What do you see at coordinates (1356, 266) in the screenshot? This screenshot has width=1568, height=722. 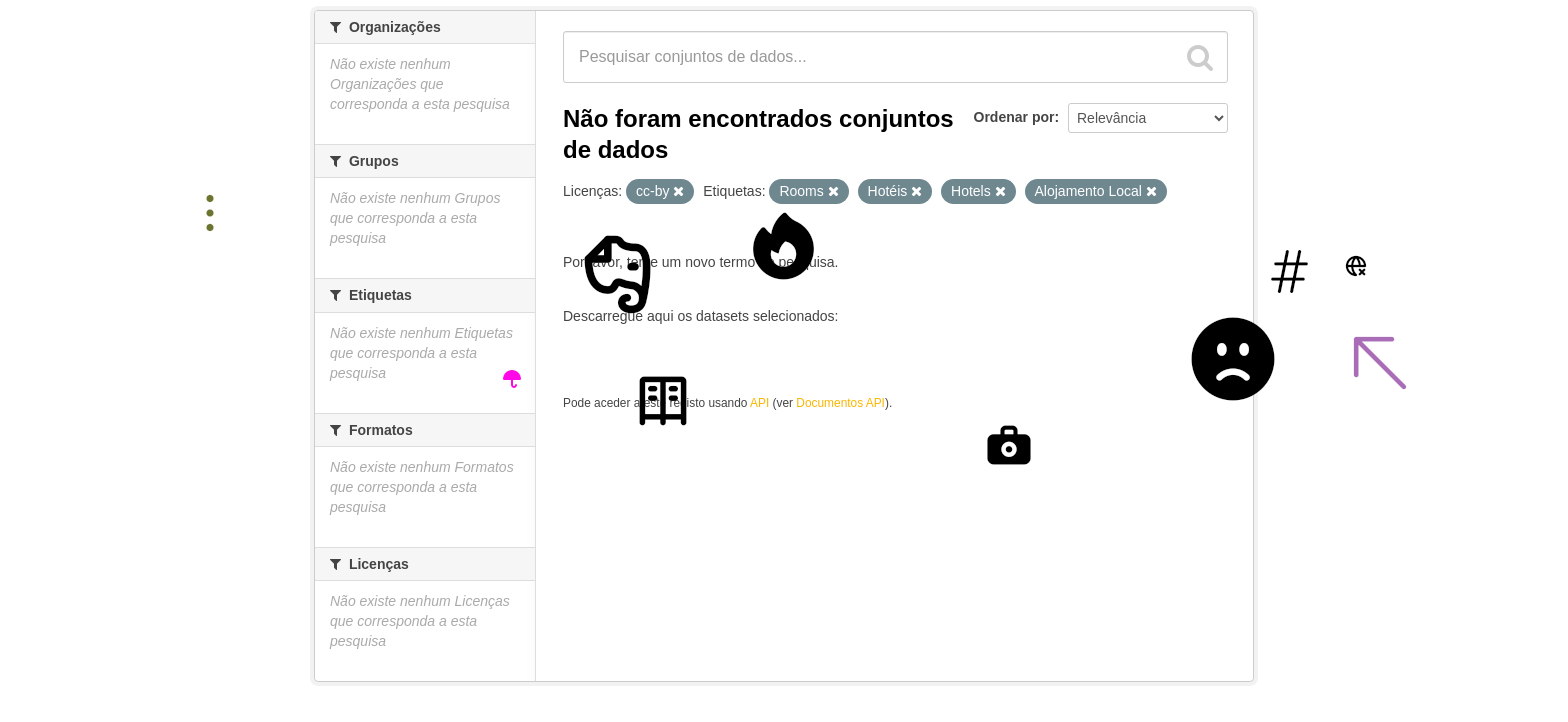 I see `no internet connection` at bounding box center [1356, 266].